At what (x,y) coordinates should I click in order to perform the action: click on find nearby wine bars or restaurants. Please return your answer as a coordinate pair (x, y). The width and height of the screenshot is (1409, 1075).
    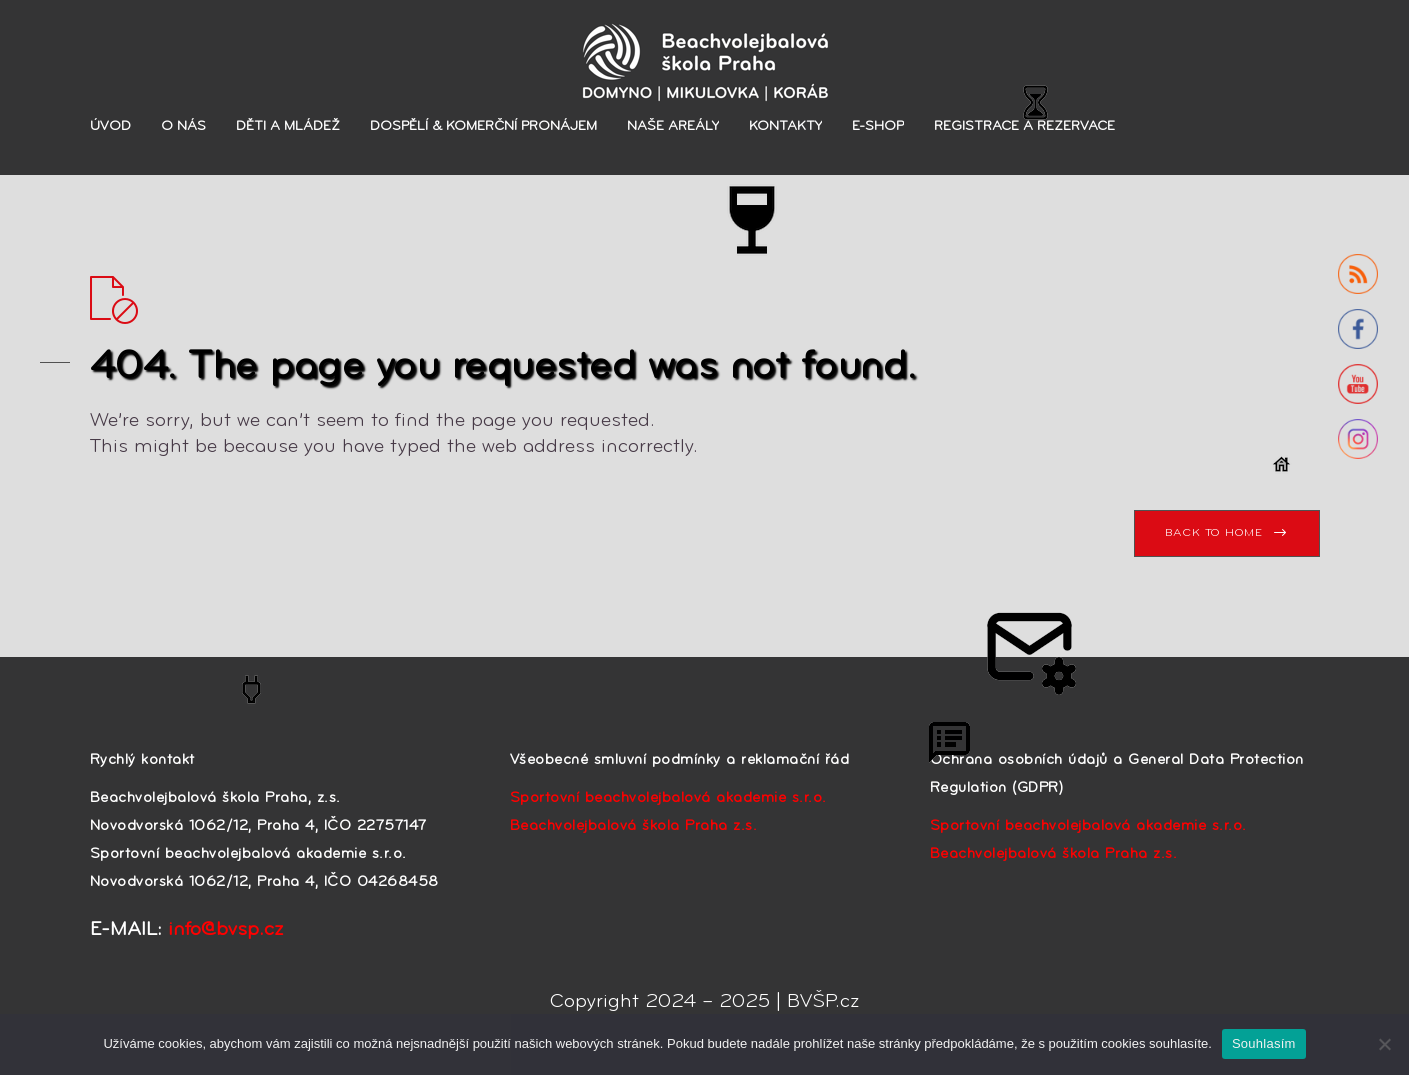
    Looking at the image, I should click on (752, 220).